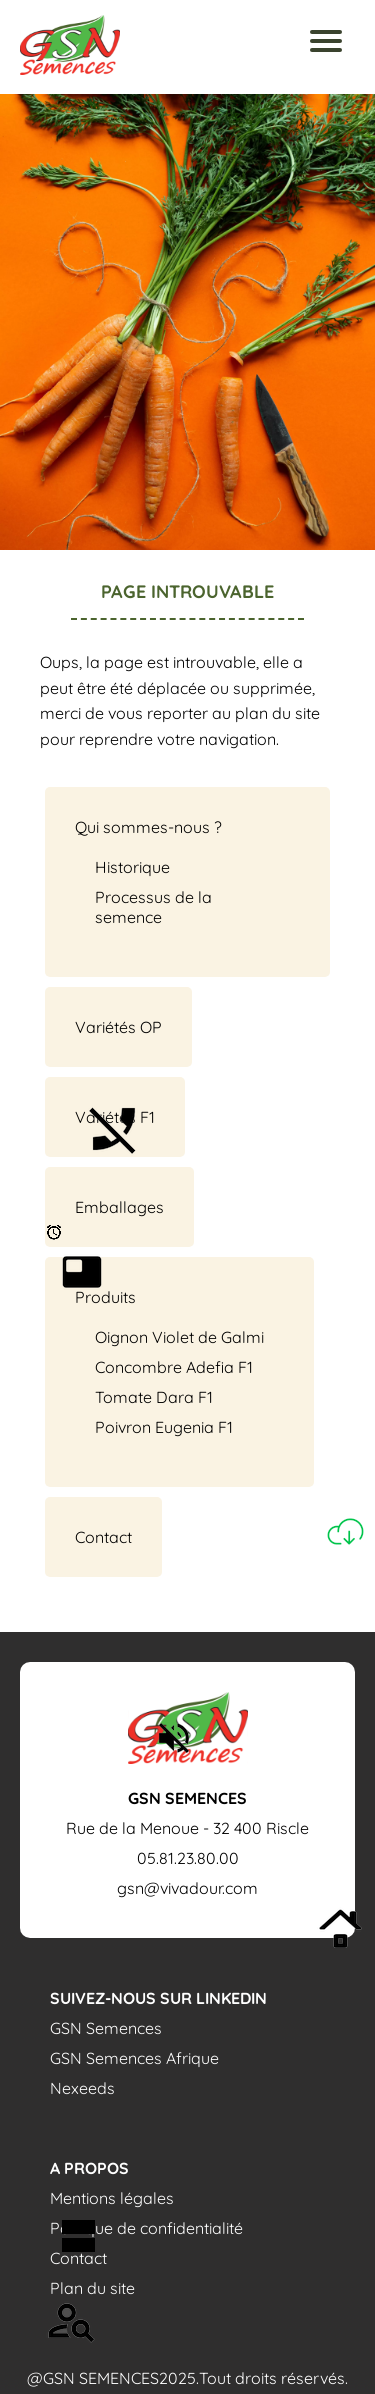 The height and width of the screenshot is (2394, 375). I want to click on view featured or highlighted video content, so click(82, 1272).